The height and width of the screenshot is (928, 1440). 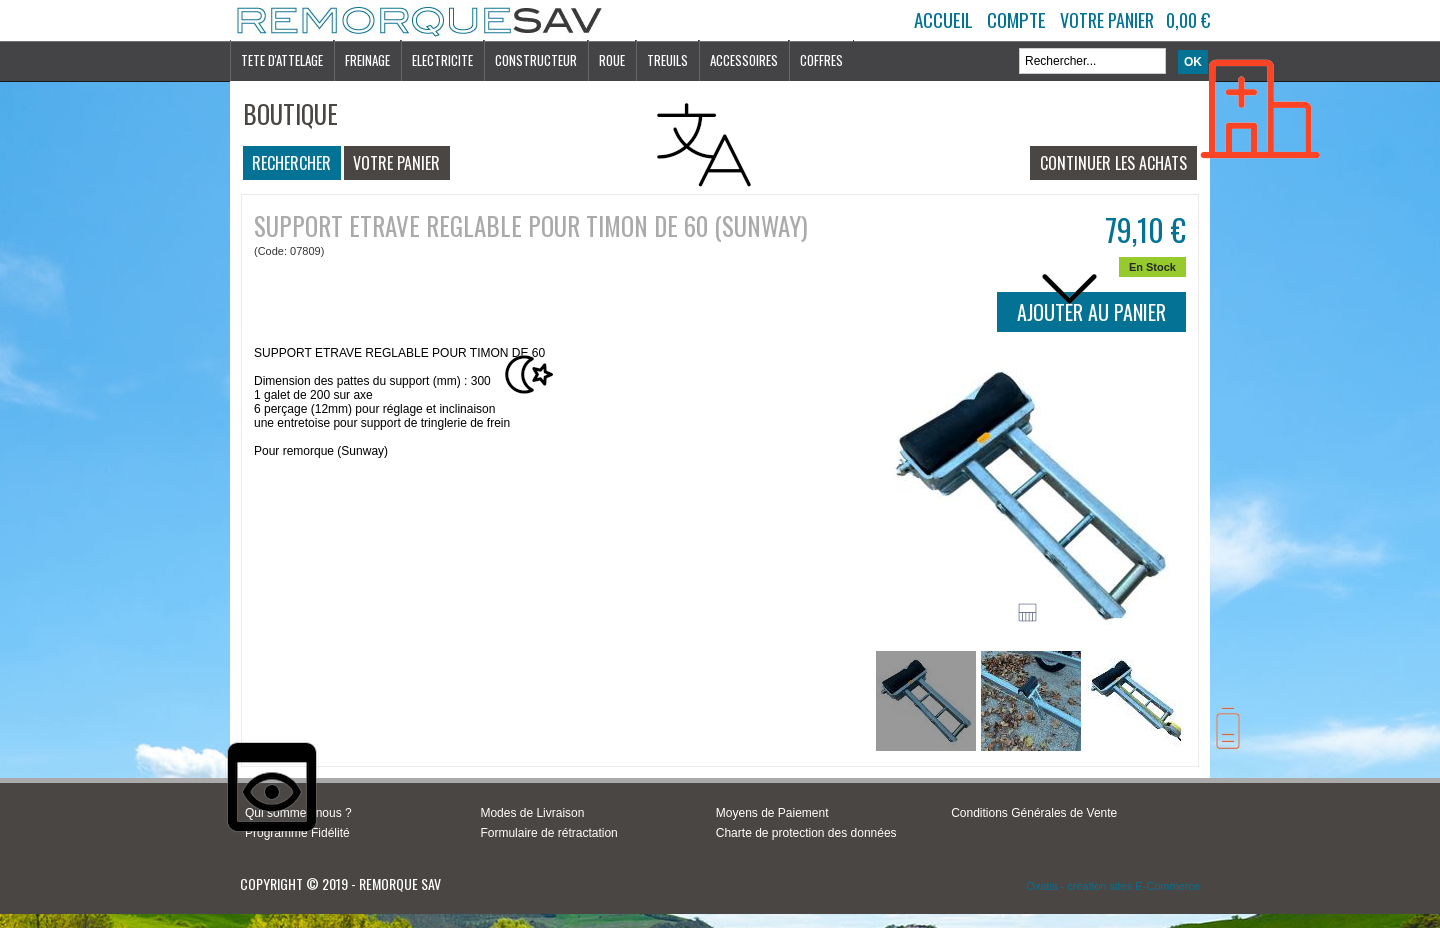 What do you see at coordinates (1254, 109) in the screenshot?
I see `find nearby hospitals or medical facilities` at bounding box center [1254, 109].